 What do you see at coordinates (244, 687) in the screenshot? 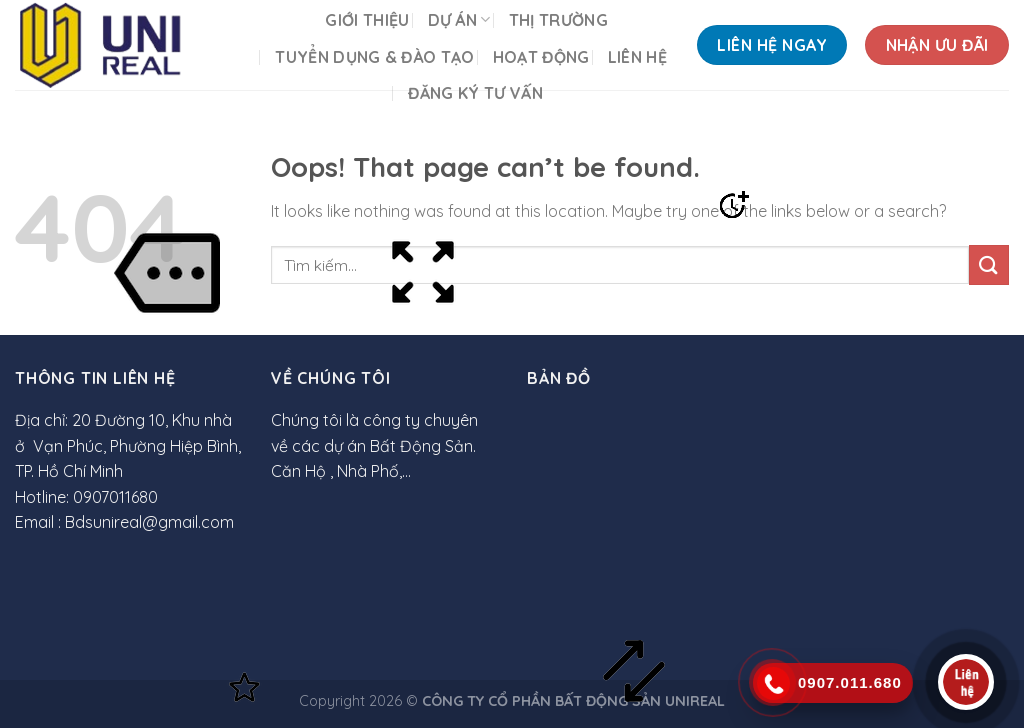
I see `add item to favorites` at bounding box center [244, 687].